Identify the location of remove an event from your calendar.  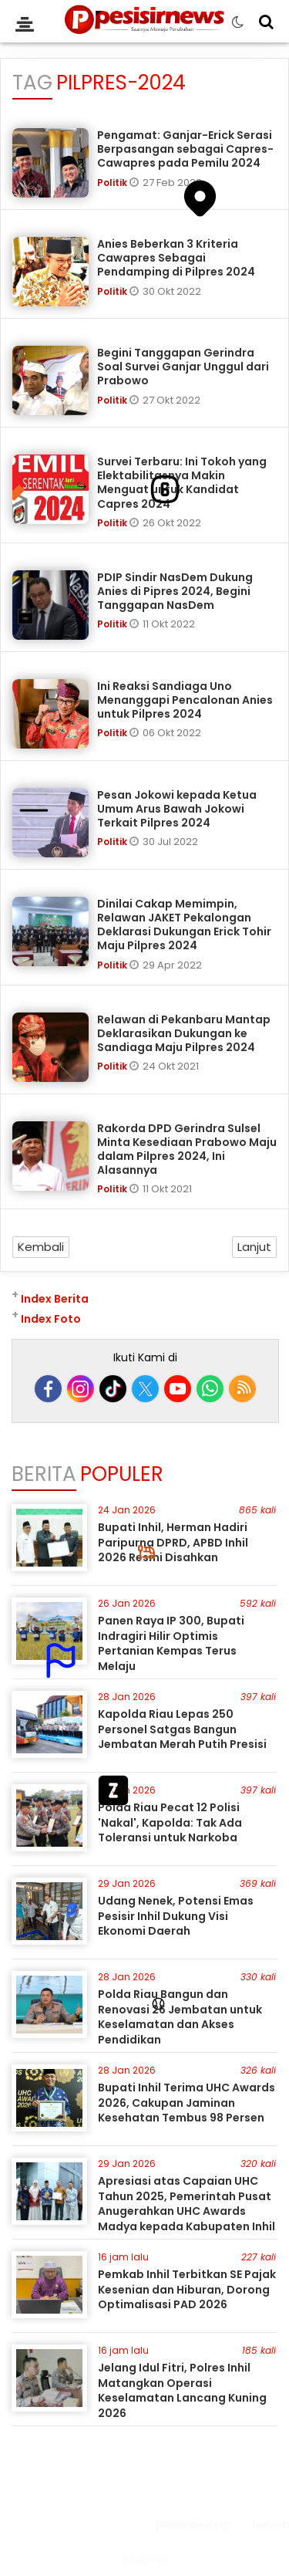
(25, 617).